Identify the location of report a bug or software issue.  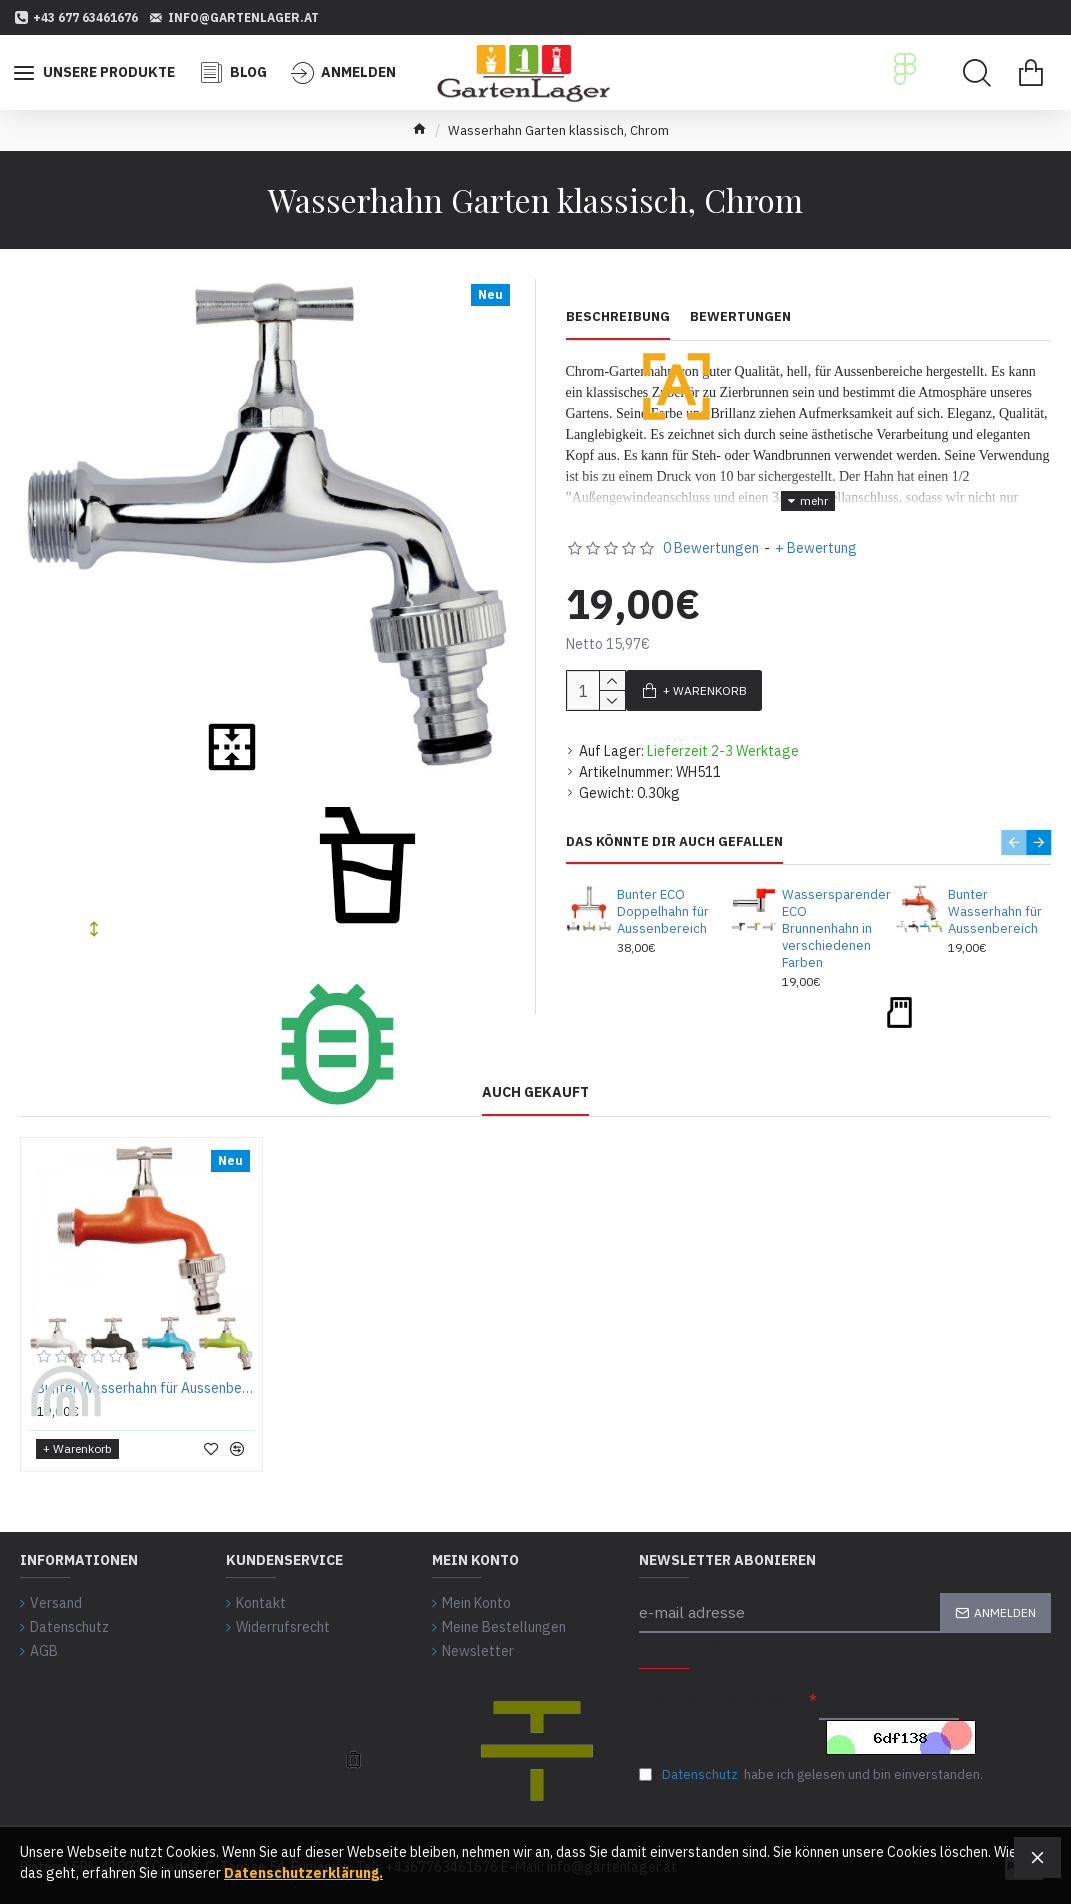
(337, 1042).